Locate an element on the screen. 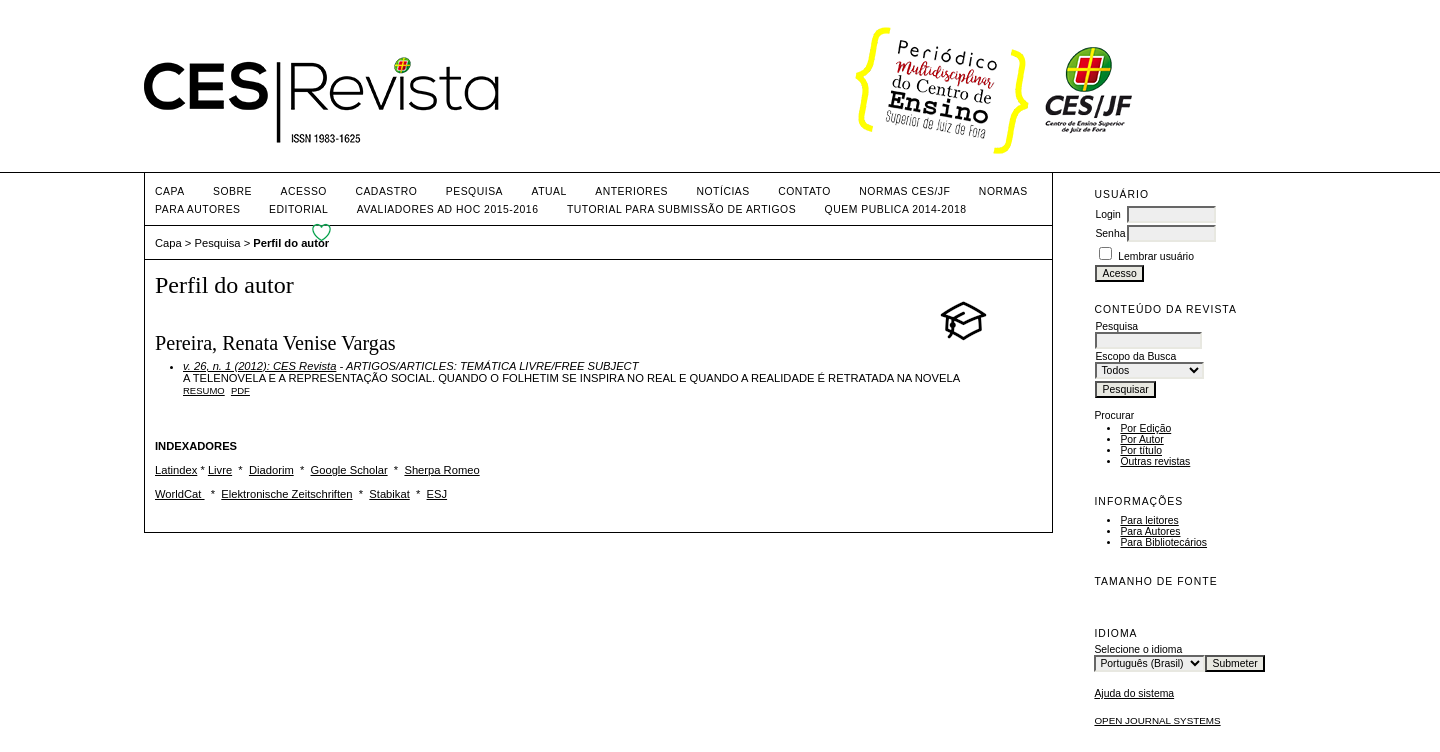 This screenshot has width=1440, height=752. add item to favorites is located at coordinates (321, 232).